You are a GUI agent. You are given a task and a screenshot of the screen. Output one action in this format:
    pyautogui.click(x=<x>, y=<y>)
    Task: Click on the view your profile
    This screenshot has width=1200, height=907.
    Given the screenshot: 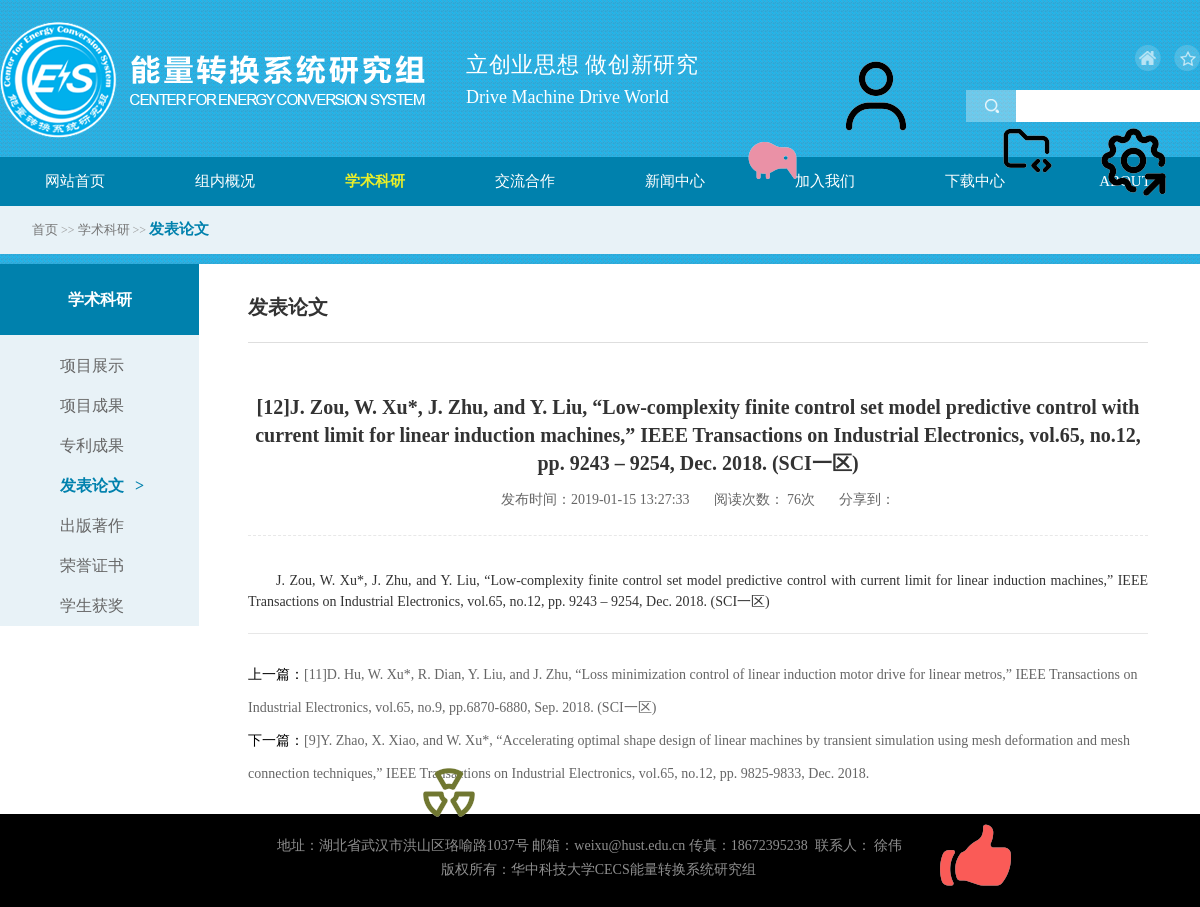 What is the action you would take?
    pyautogui.click(x=876, y=96)
    